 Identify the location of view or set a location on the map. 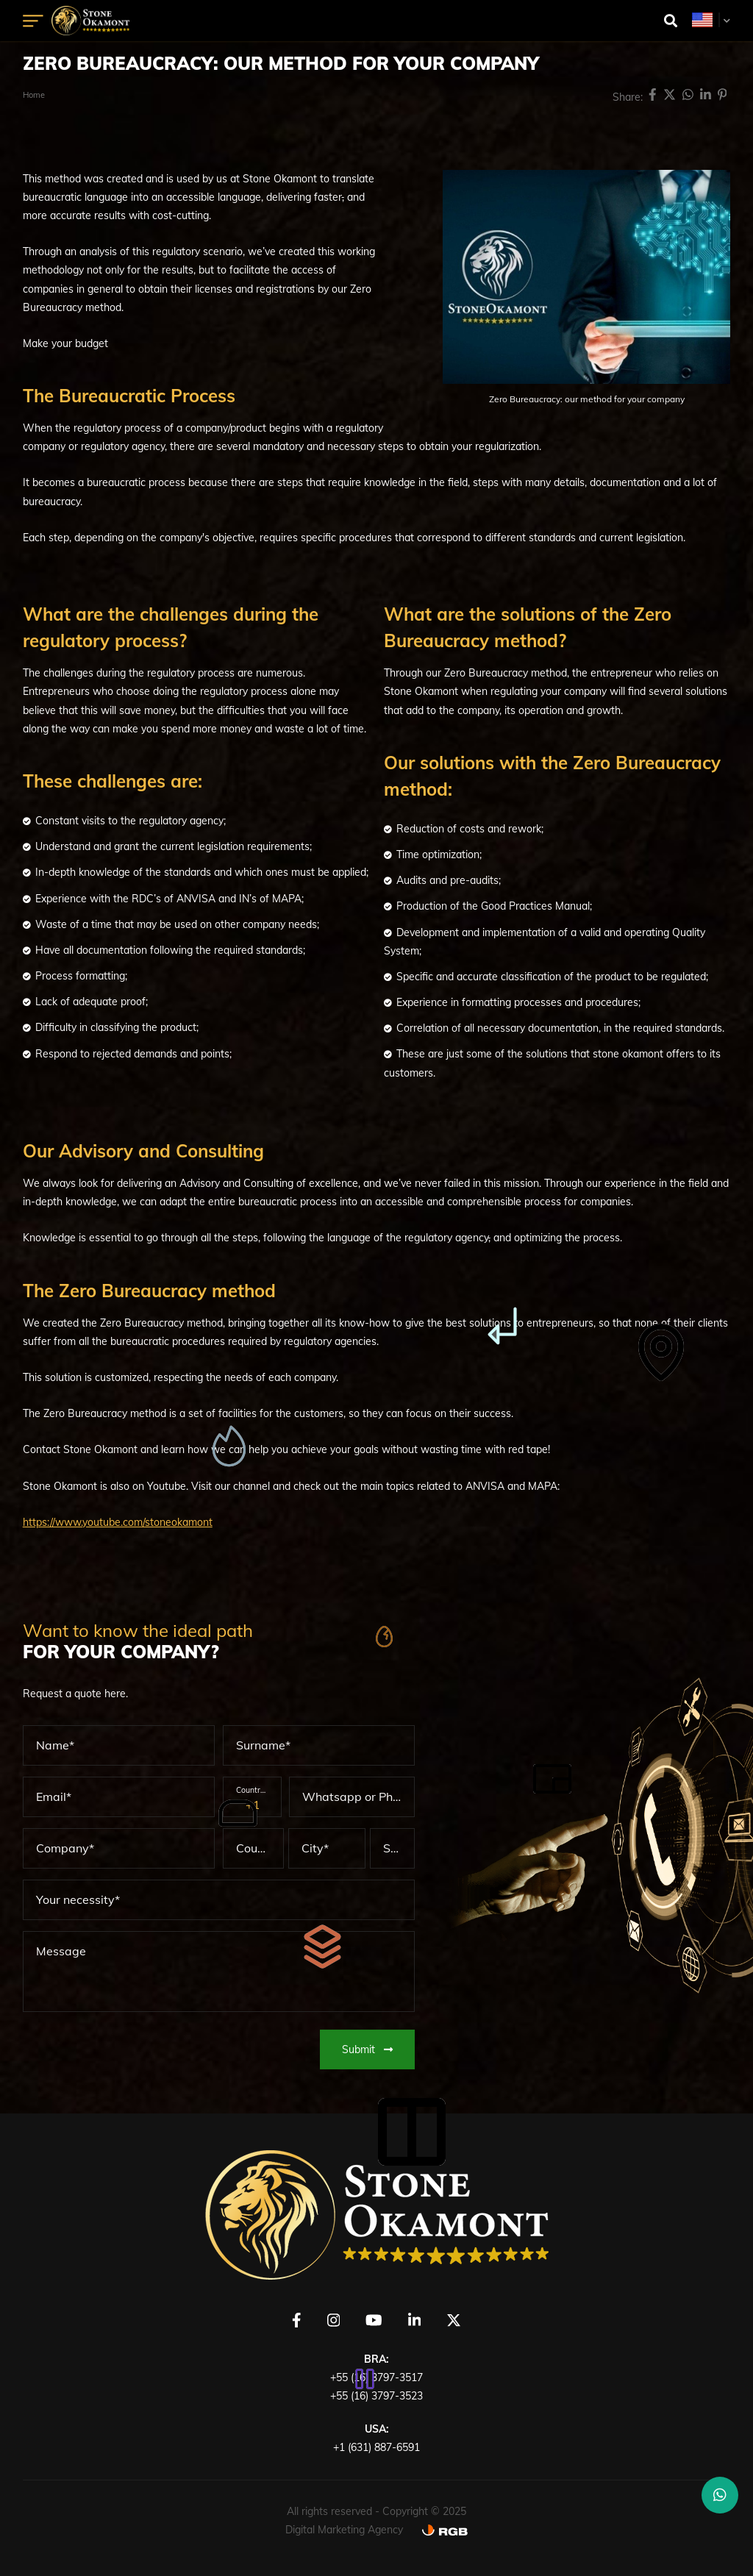
(661, 1352).